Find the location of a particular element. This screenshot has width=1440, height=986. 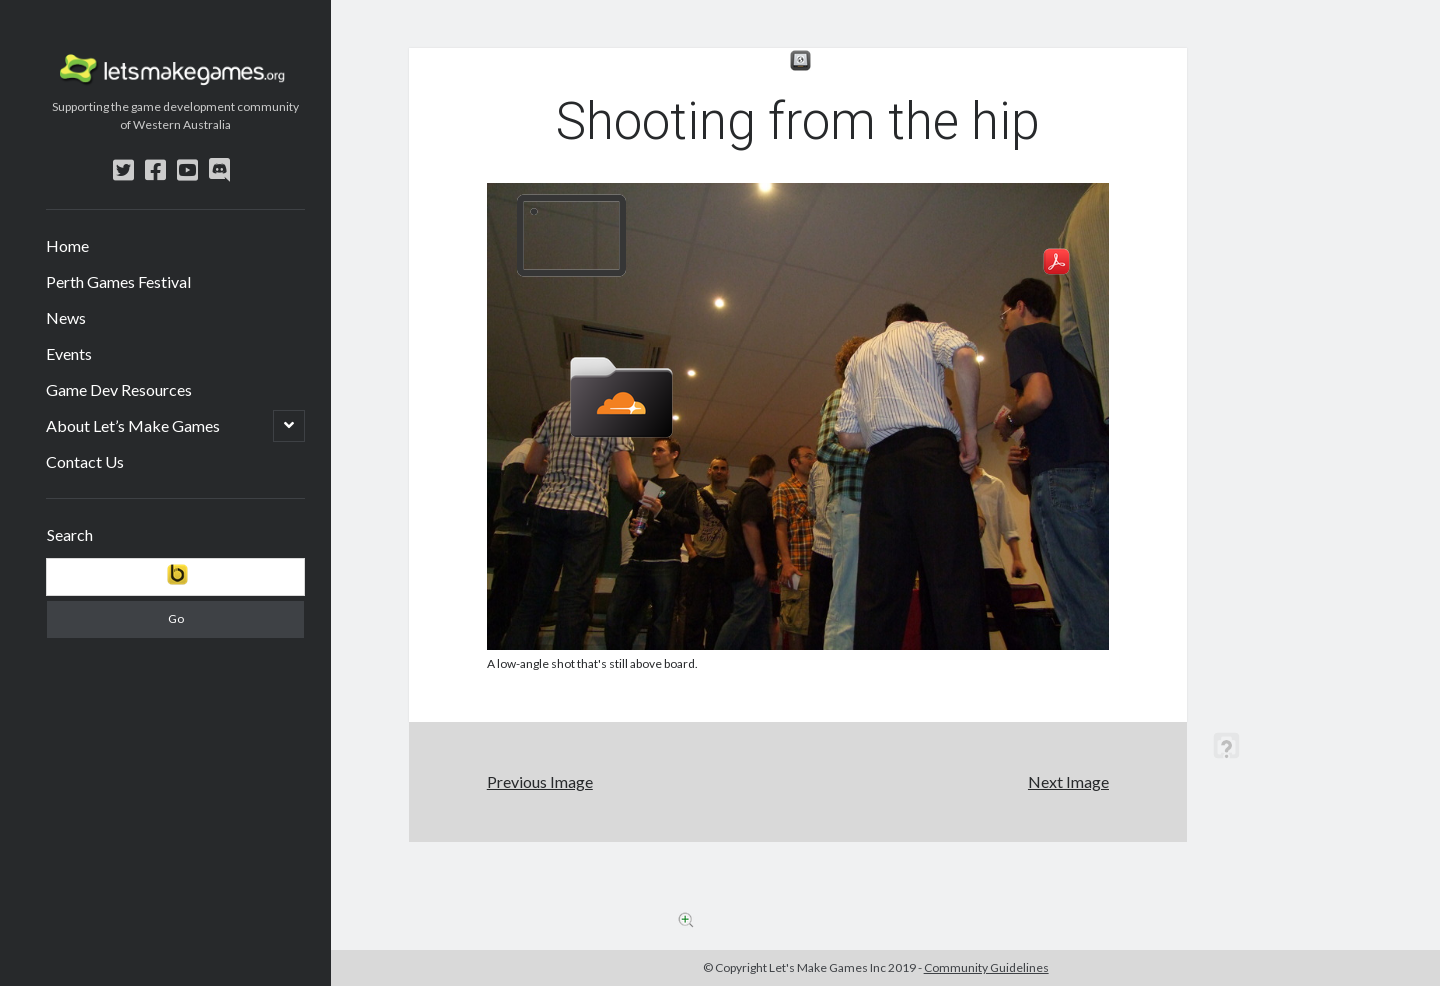

open adobe acrobat reader is located at coordinates (1056, 261).